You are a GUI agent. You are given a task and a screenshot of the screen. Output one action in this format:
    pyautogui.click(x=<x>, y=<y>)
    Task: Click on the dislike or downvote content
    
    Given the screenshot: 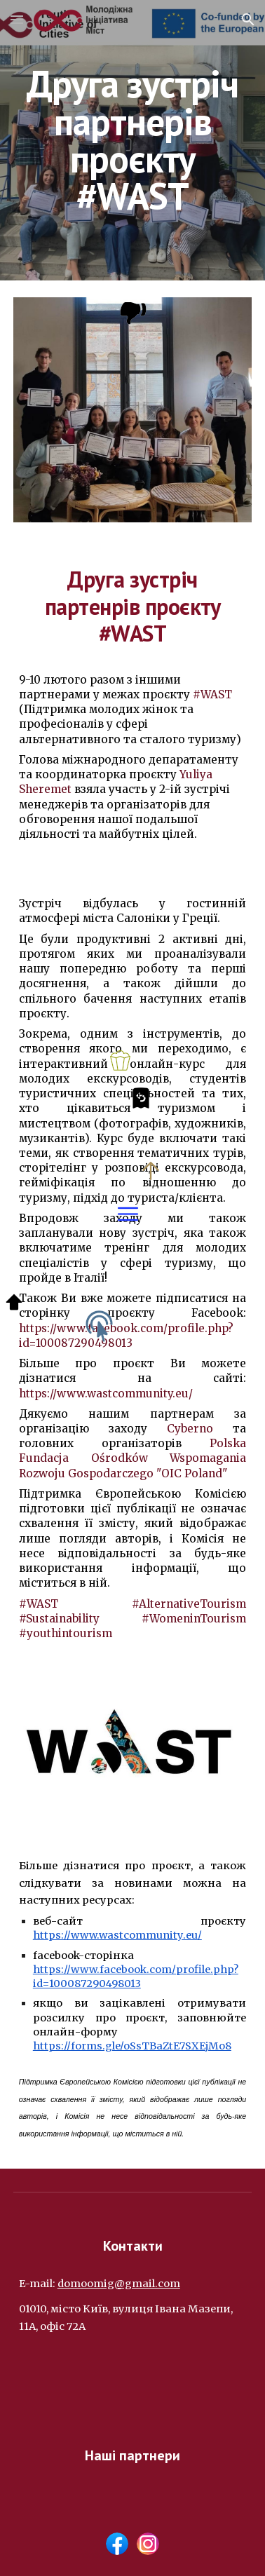 What is the action you would take?
    pyautogui.click(x=133, y=312)
    